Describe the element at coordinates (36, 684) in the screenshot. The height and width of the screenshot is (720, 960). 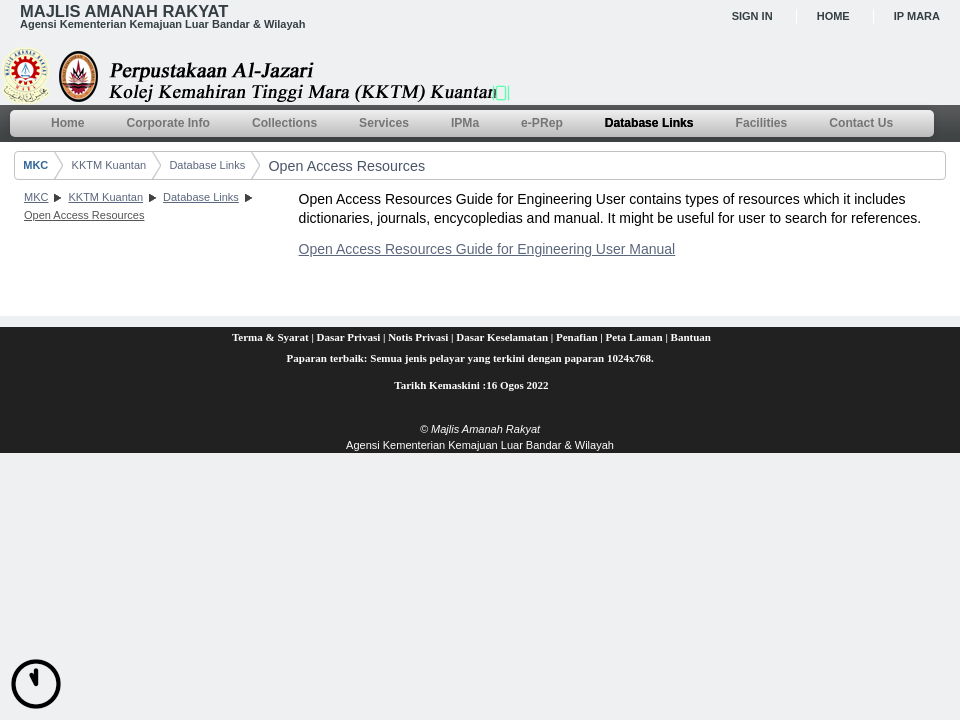
I see `indicates 11 o'clock time` at that location.